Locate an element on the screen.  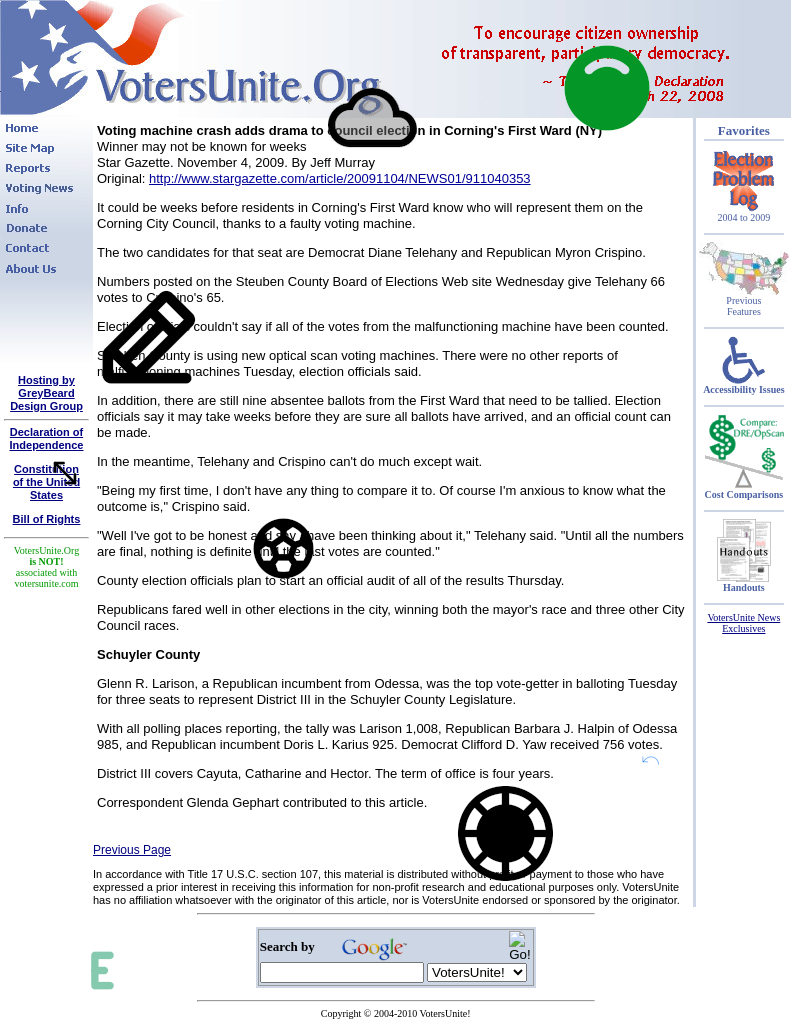
undo previous action is located at coordinates (651, 760).